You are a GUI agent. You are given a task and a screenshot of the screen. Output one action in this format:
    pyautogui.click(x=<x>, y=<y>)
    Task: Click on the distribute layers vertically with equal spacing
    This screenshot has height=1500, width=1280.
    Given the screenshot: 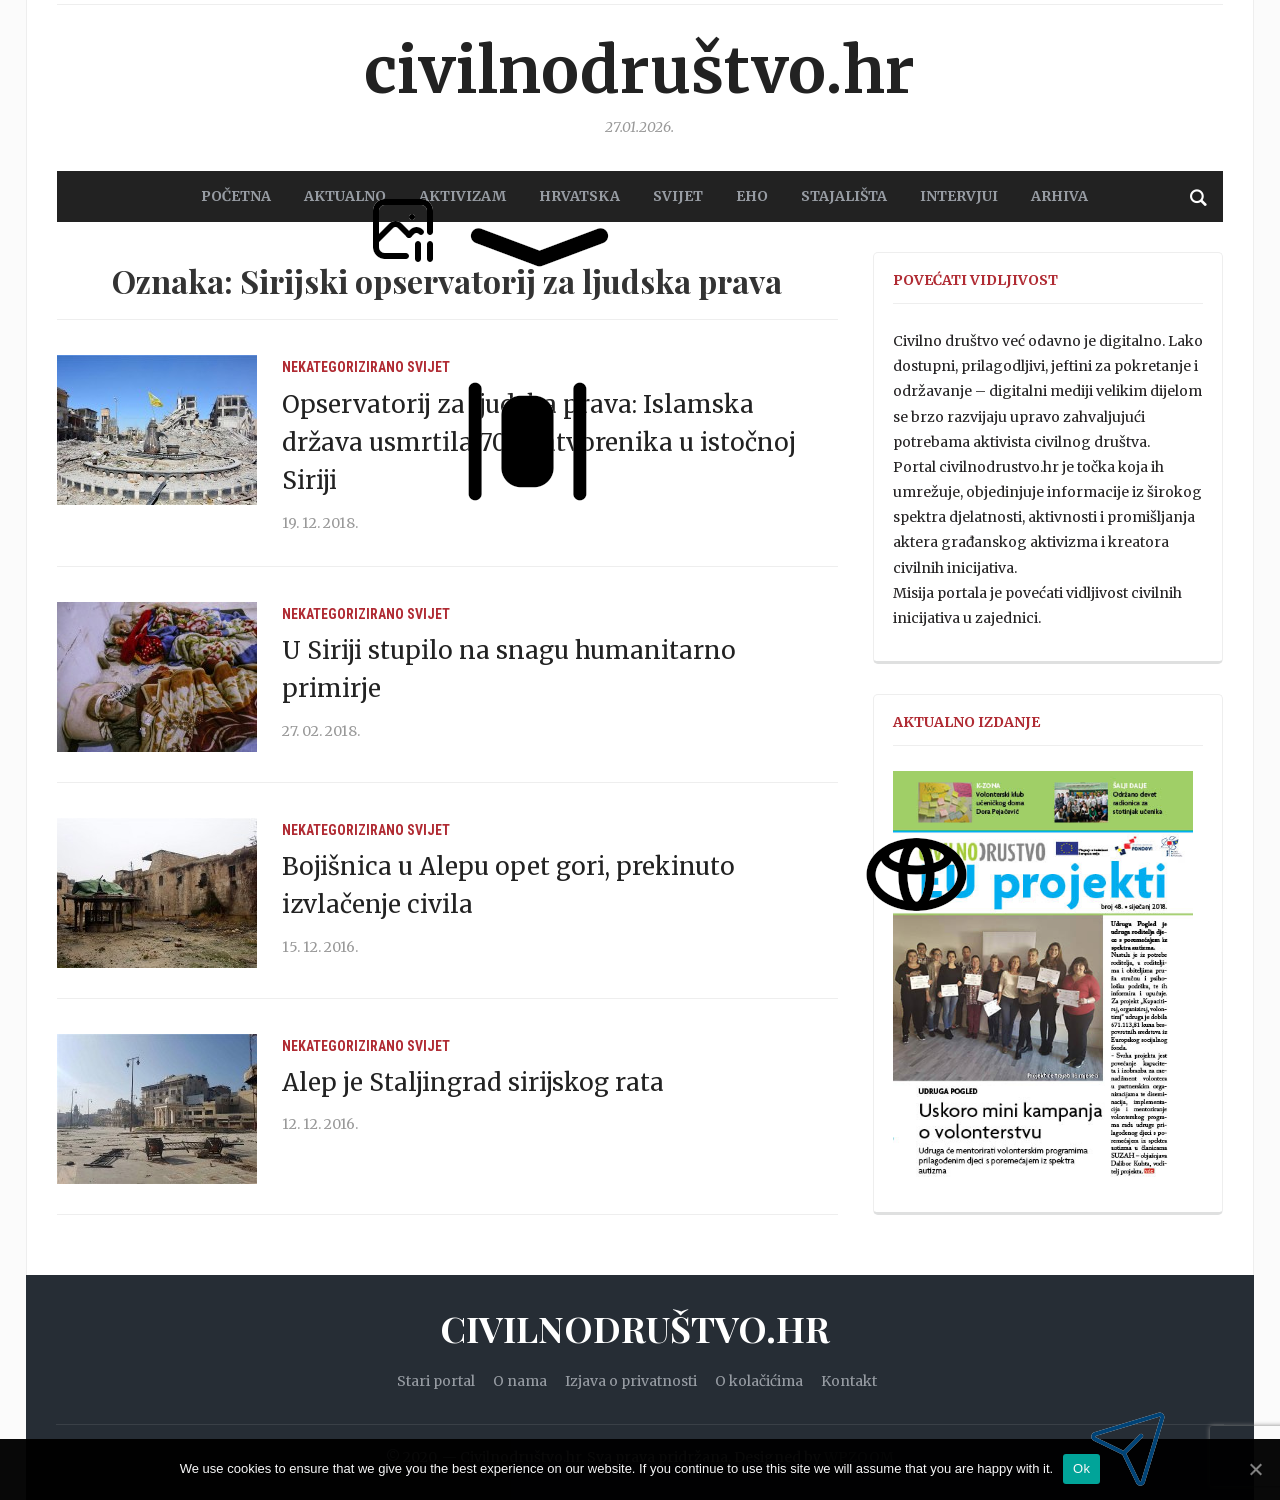 What is the action you would take?
    pyautogui.click(x=527, y=441)
    